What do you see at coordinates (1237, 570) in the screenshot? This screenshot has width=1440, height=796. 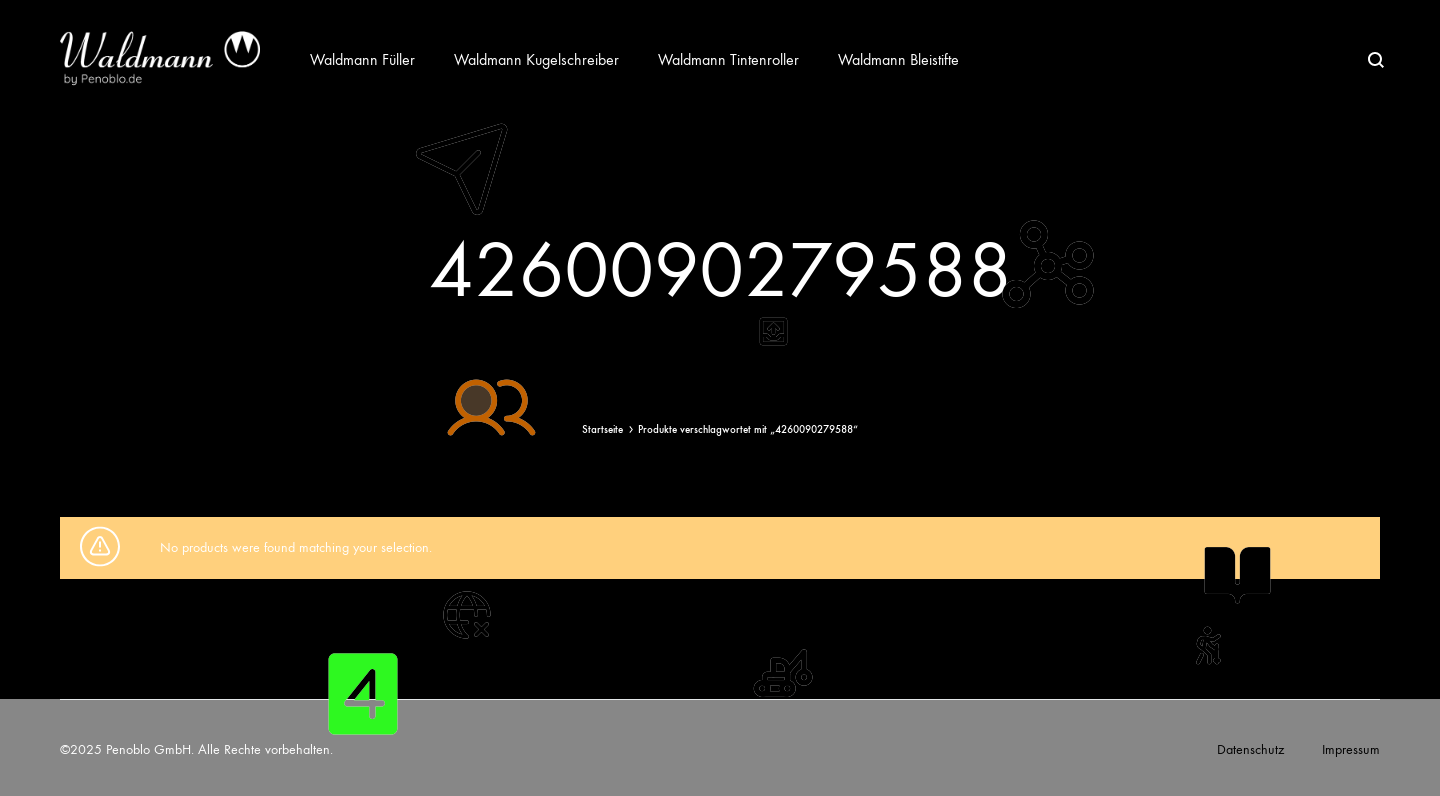 I see `open reading mode or e-reader` at bounding box center [1237, 570].